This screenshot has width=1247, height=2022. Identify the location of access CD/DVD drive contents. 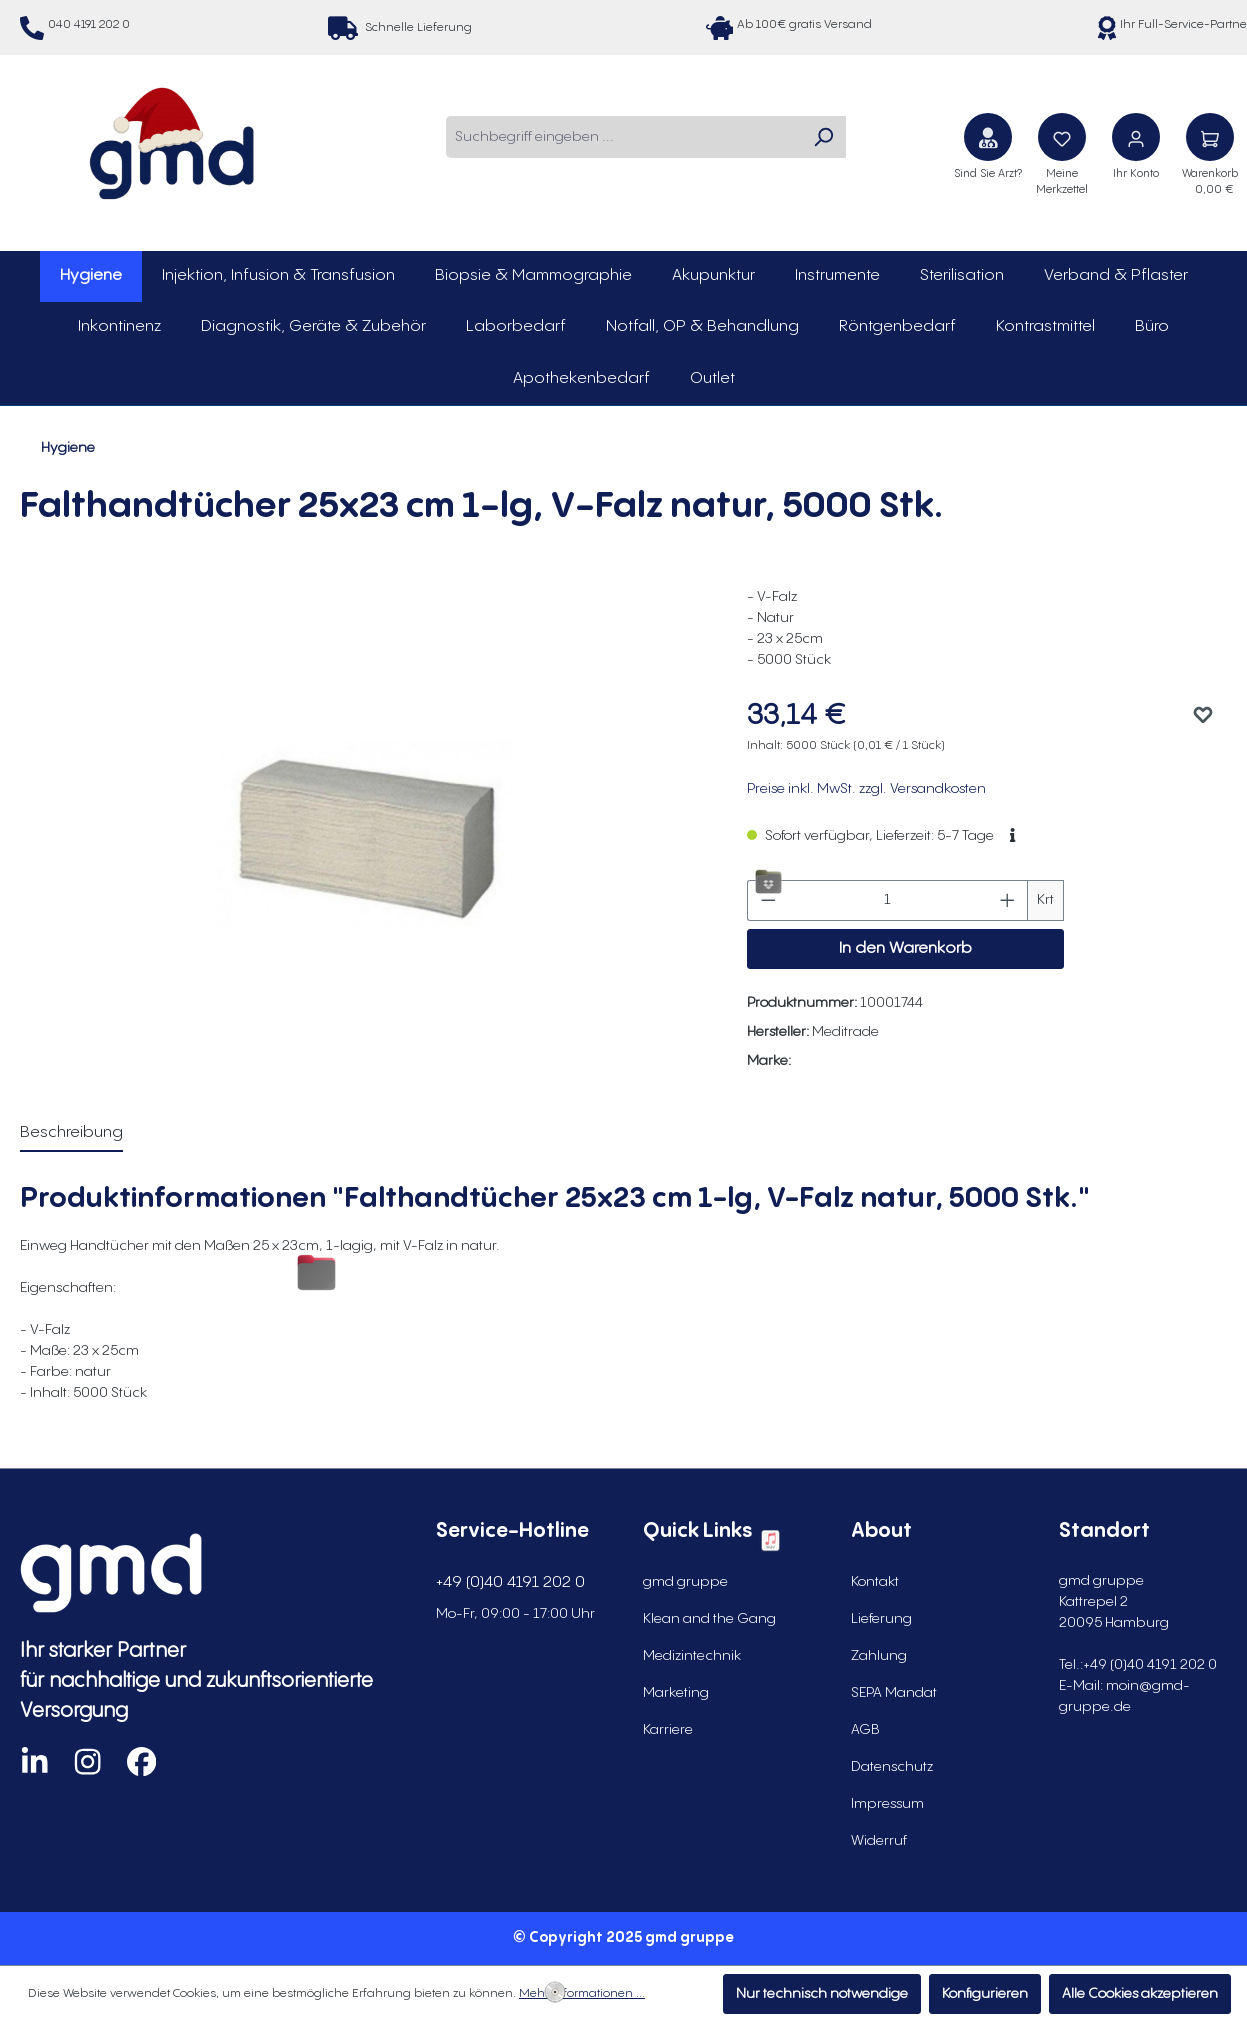
(555, 1992).